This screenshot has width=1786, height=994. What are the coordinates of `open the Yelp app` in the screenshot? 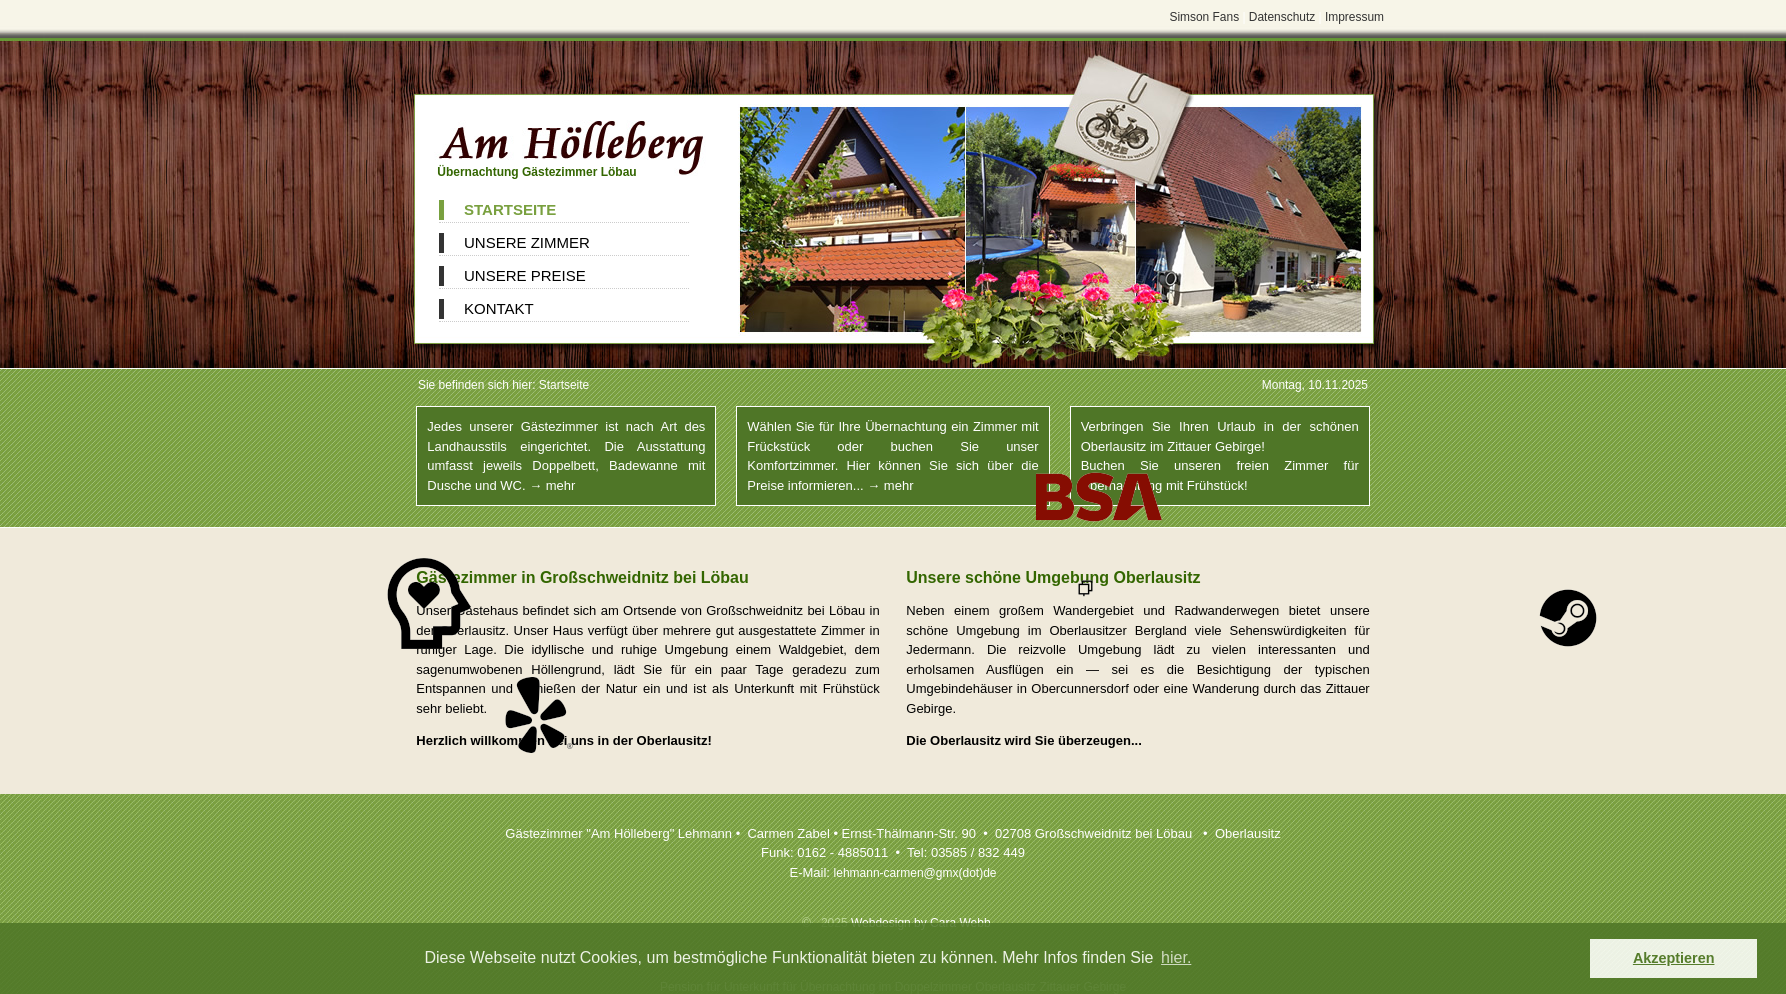 It's located at (539, 715).